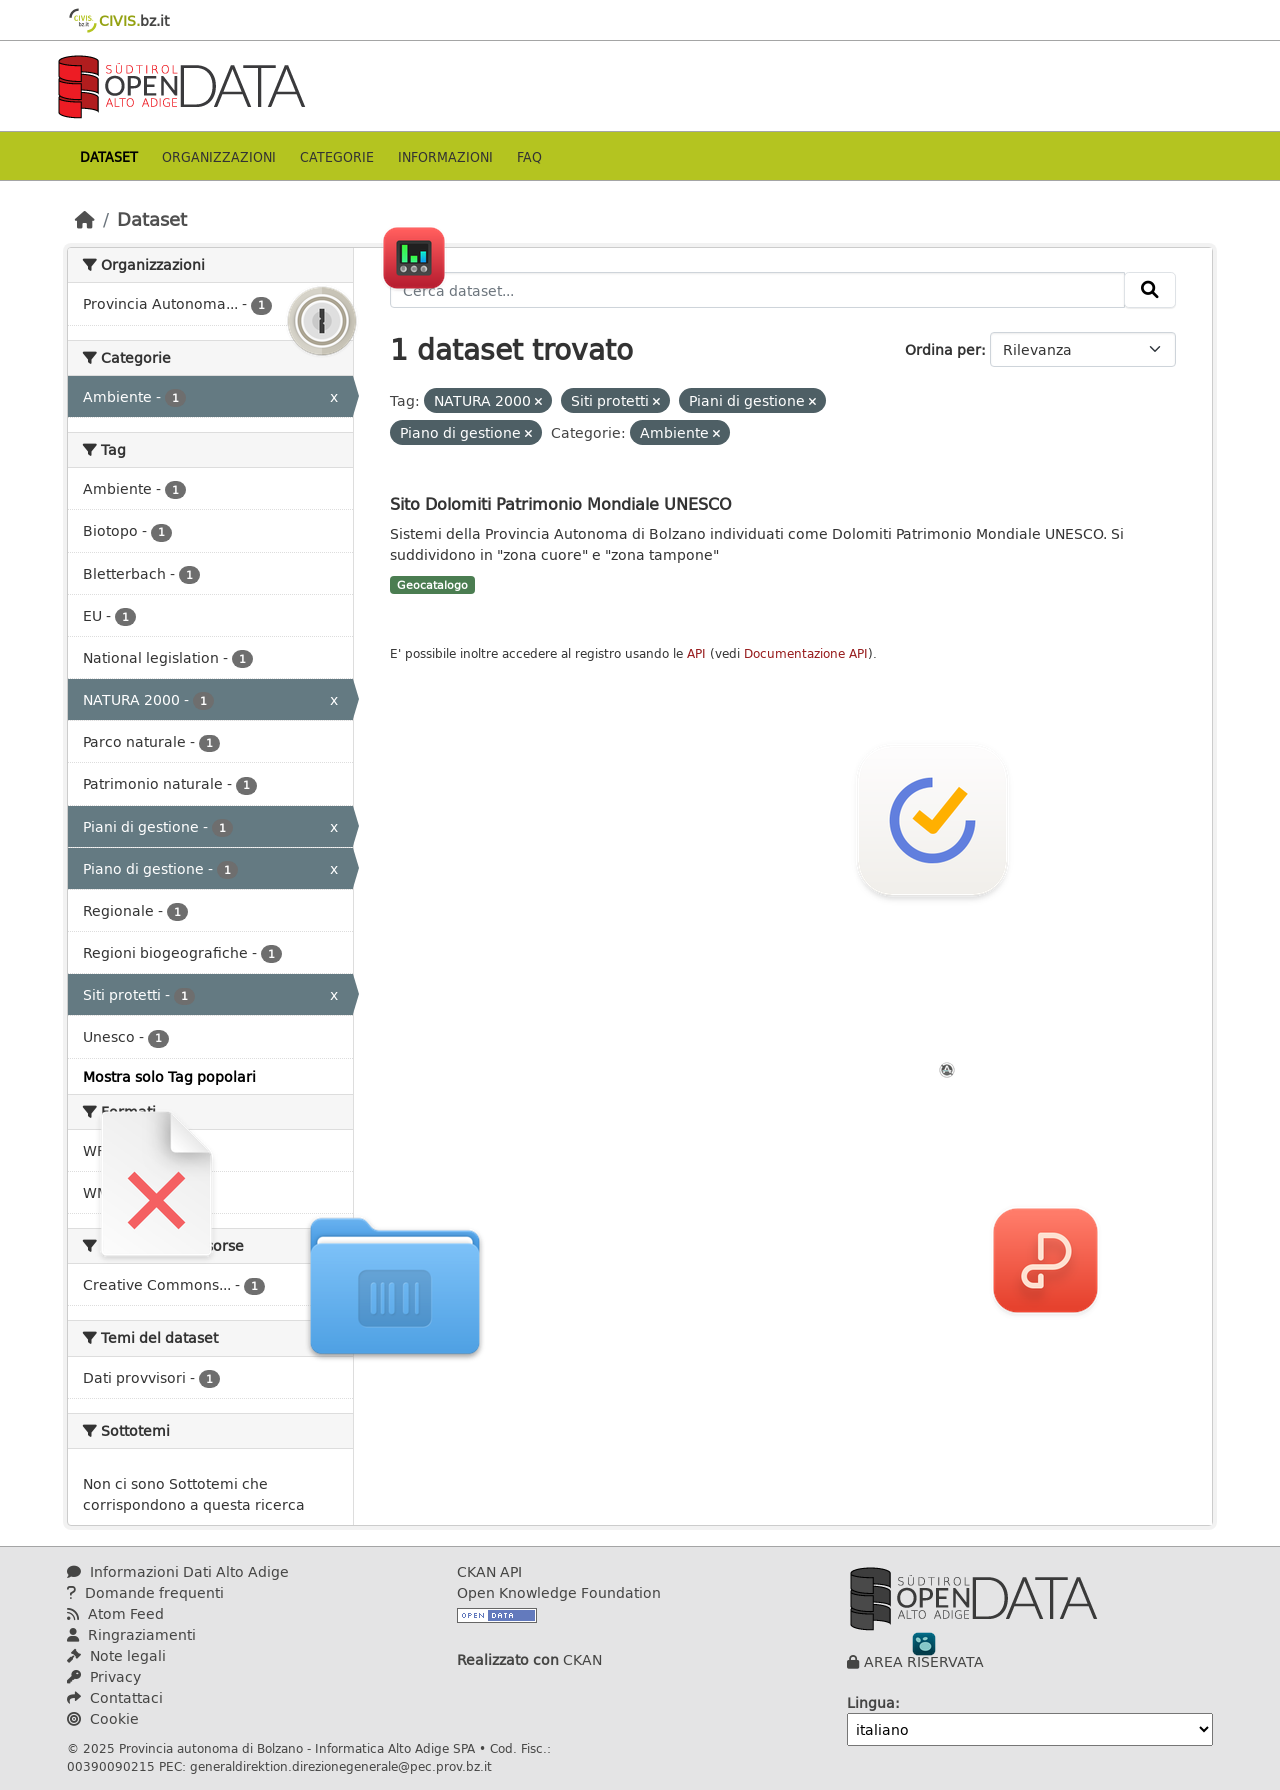 The image size is (1280, 1790). I want to click on a broken or invalid symbolic link file, so click(156, 1186).